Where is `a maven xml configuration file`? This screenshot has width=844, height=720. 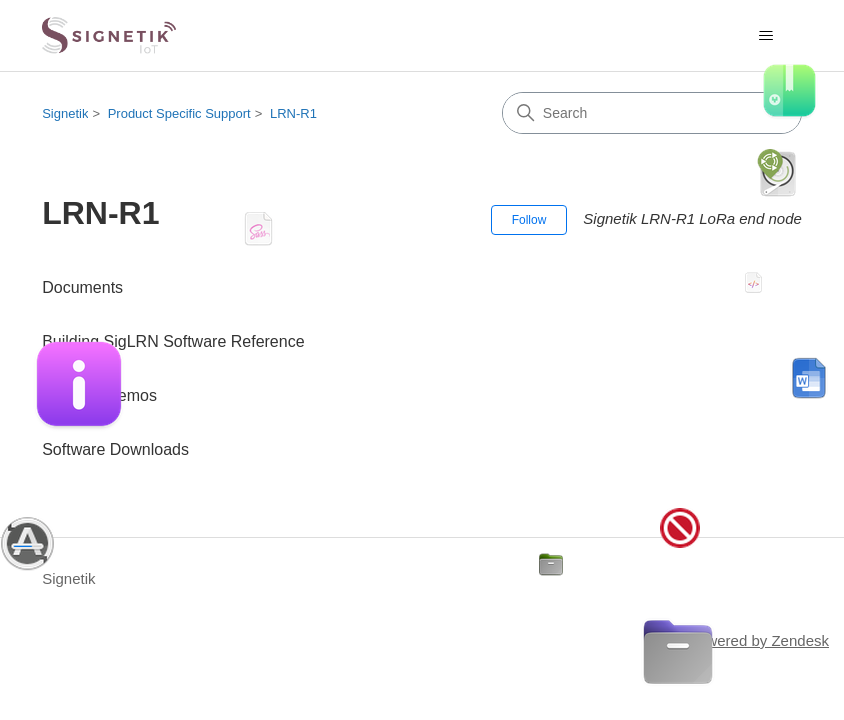 a maven xml configuration file is located at coordinates (753, 282).